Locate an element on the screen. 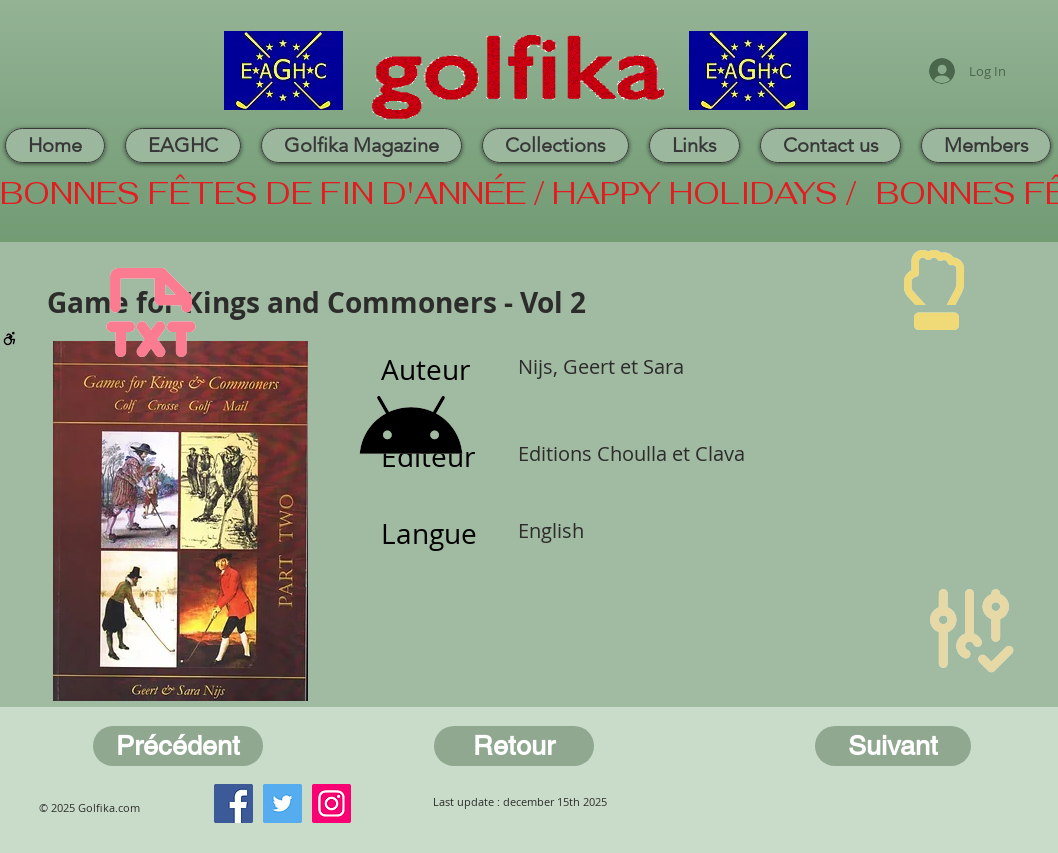 Image resolution: width=1058 pixels, height=853 pixels. open a text file is located at coordinates (151, 316).